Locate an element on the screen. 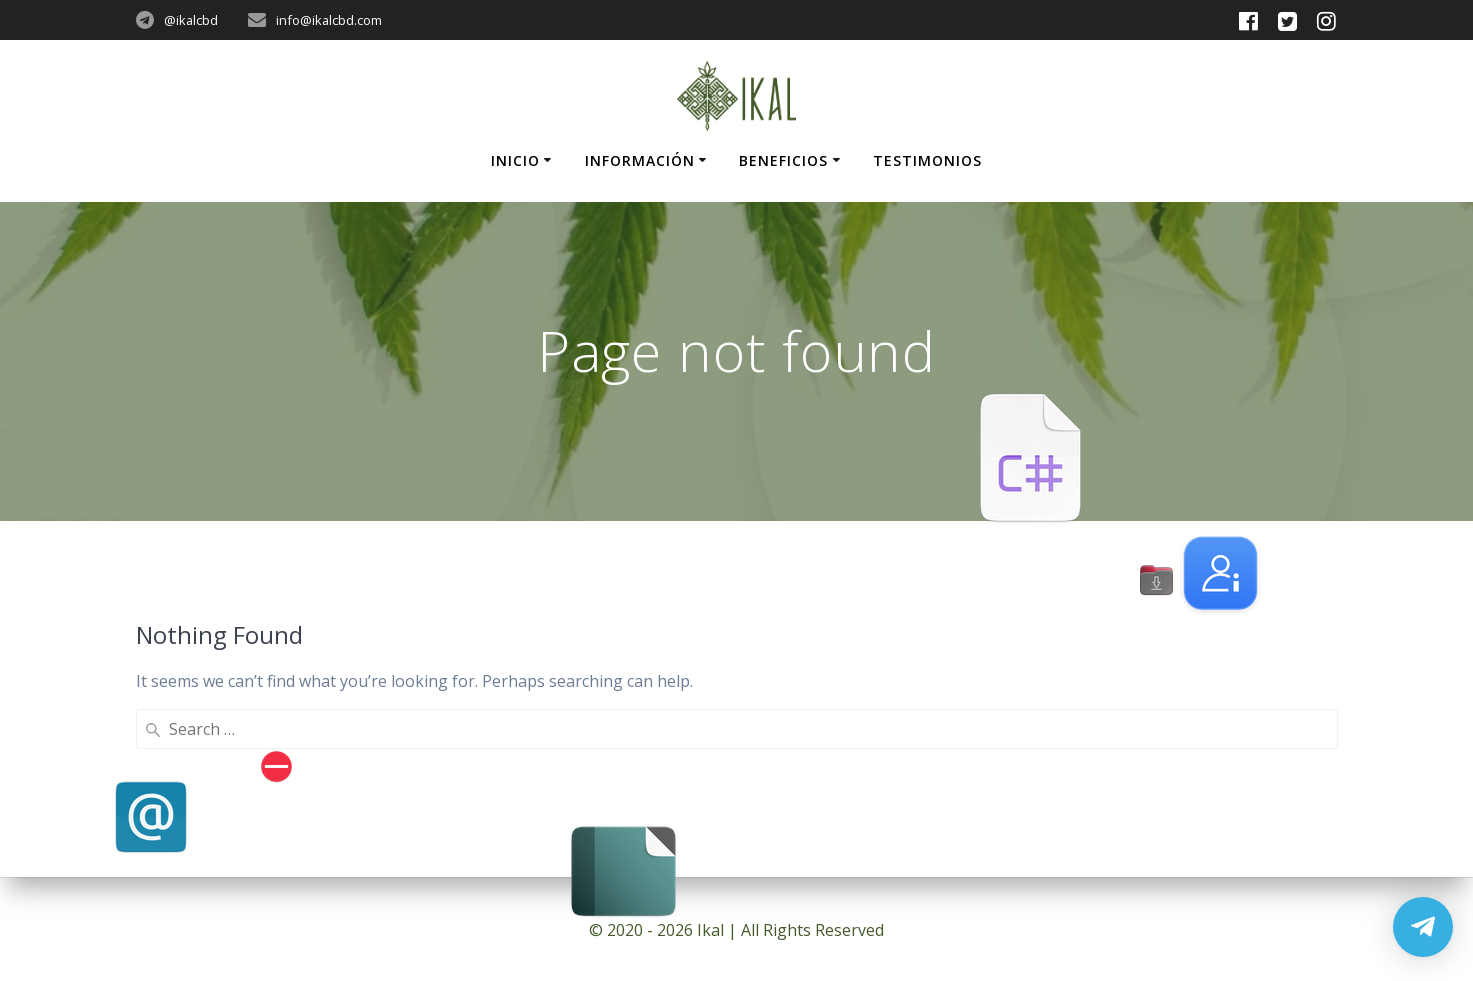 Image resolution: width=1473 pixels, height=981 pixels. access your downloads folder is located at coordinates (1156, 579).